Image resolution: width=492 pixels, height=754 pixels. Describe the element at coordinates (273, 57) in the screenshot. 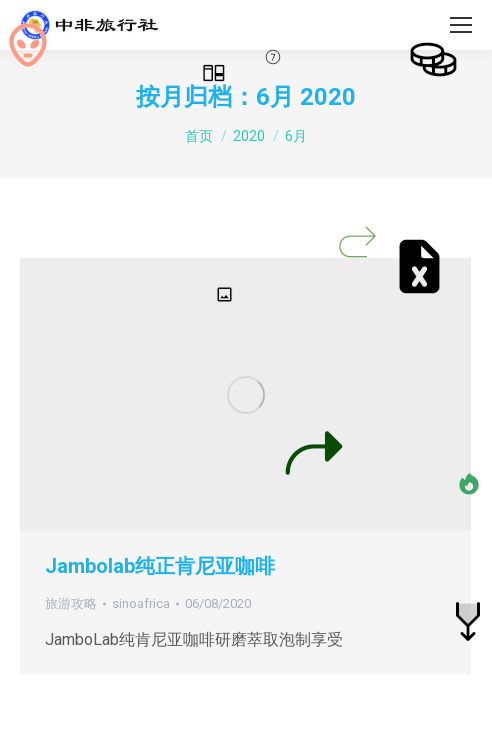

I see `indicates step 7 in a numbered sequence or process` at that location.